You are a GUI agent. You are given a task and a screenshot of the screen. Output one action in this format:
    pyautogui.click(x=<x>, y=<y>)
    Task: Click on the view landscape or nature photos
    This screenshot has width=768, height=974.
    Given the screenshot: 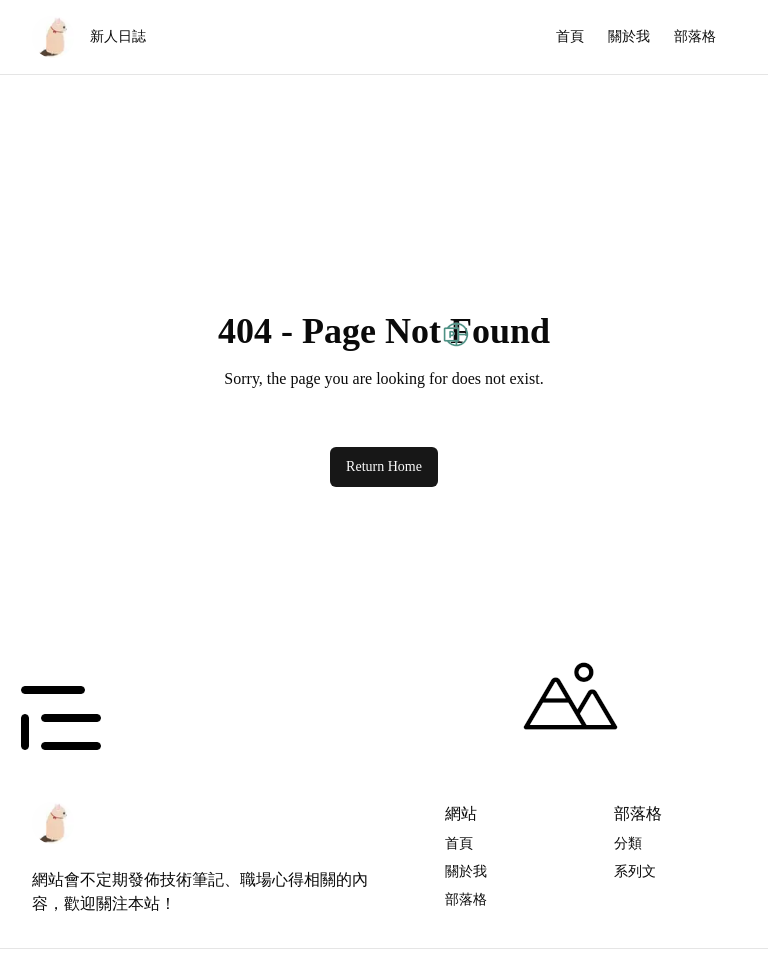 What is the action you would take?
    pyautogui.click(x=570, y=700)
    